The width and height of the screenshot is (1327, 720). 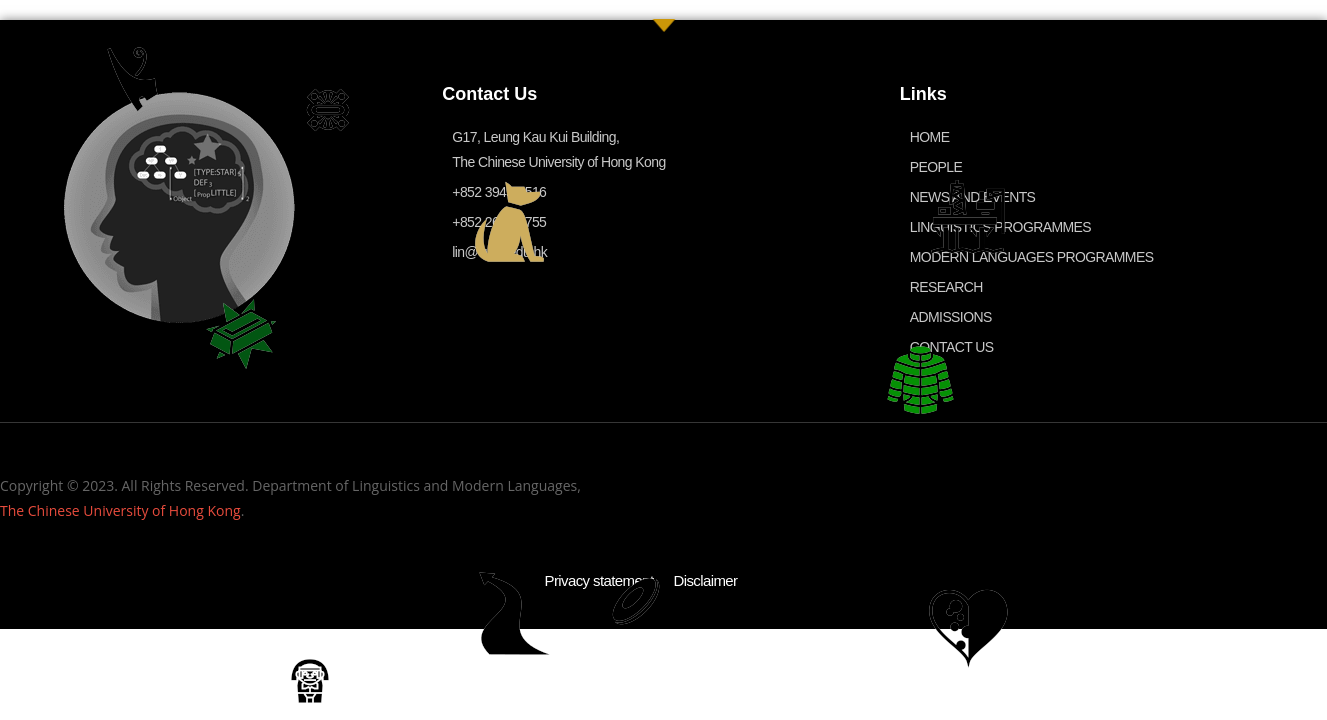 What do you see at coordinates (328, 110) in the screenshot?
I see `decorative tribal or aztec-style game badge` at bounding box center [328, 110].